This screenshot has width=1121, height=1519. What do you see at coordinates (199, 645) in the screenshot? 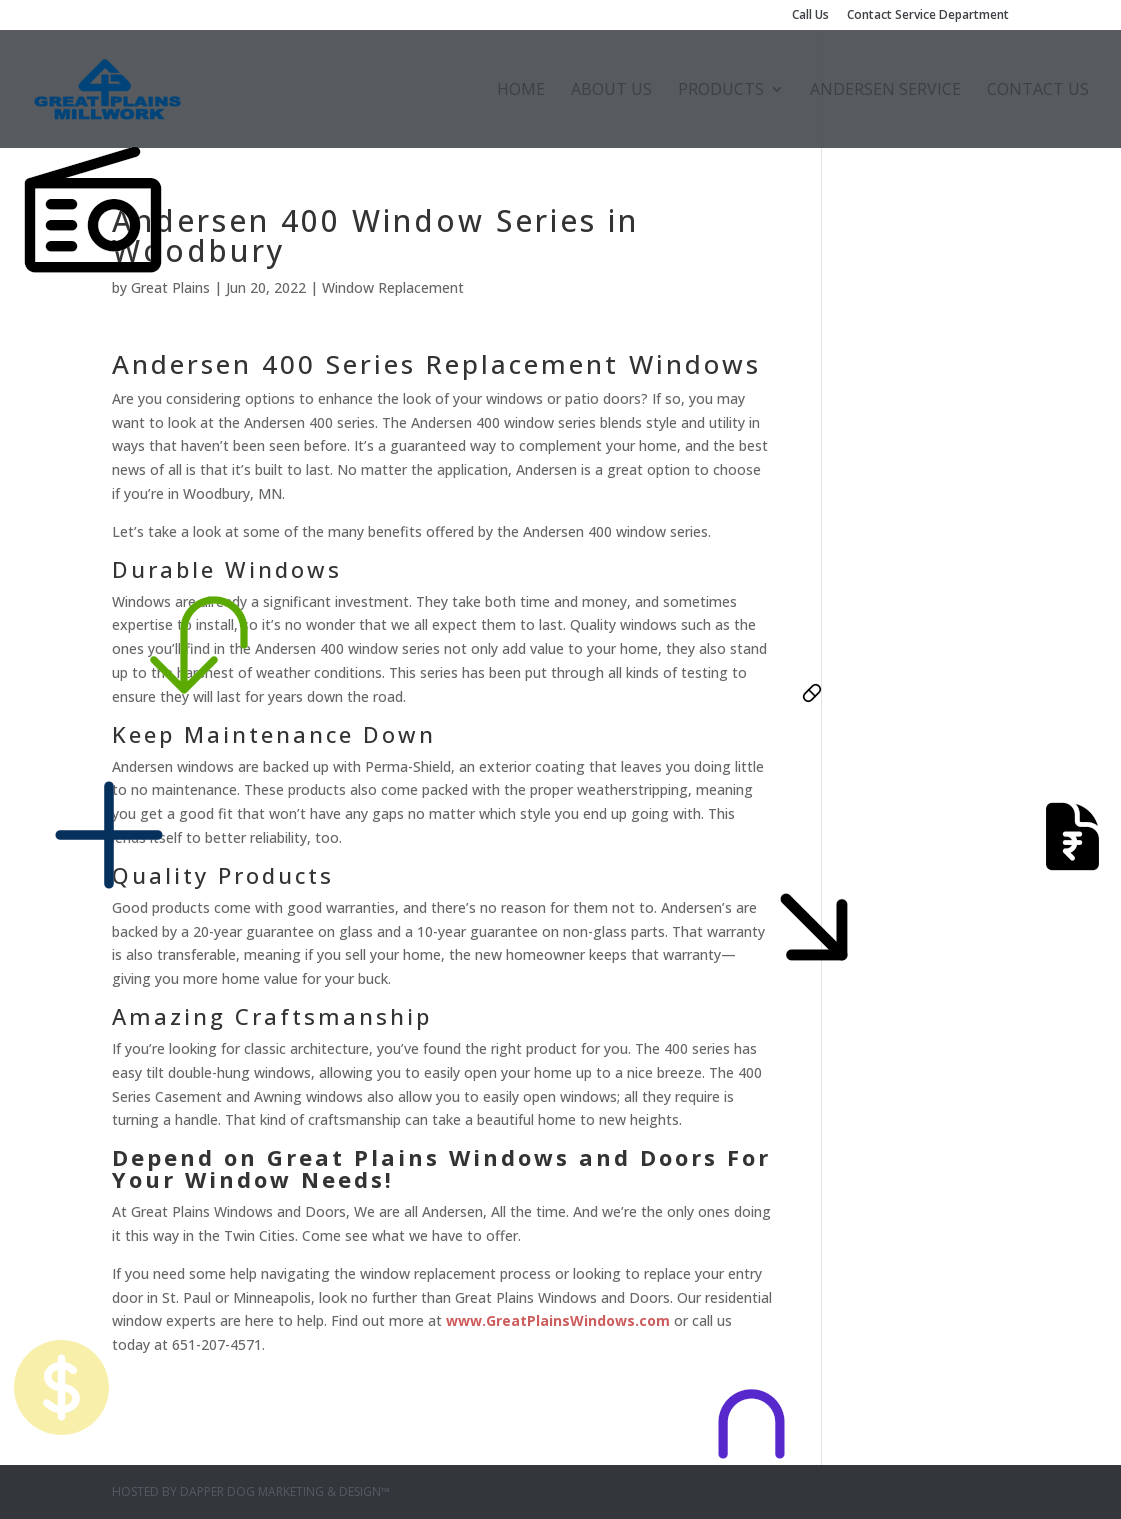
I see `redo an action` at bounding box center [199, 645].